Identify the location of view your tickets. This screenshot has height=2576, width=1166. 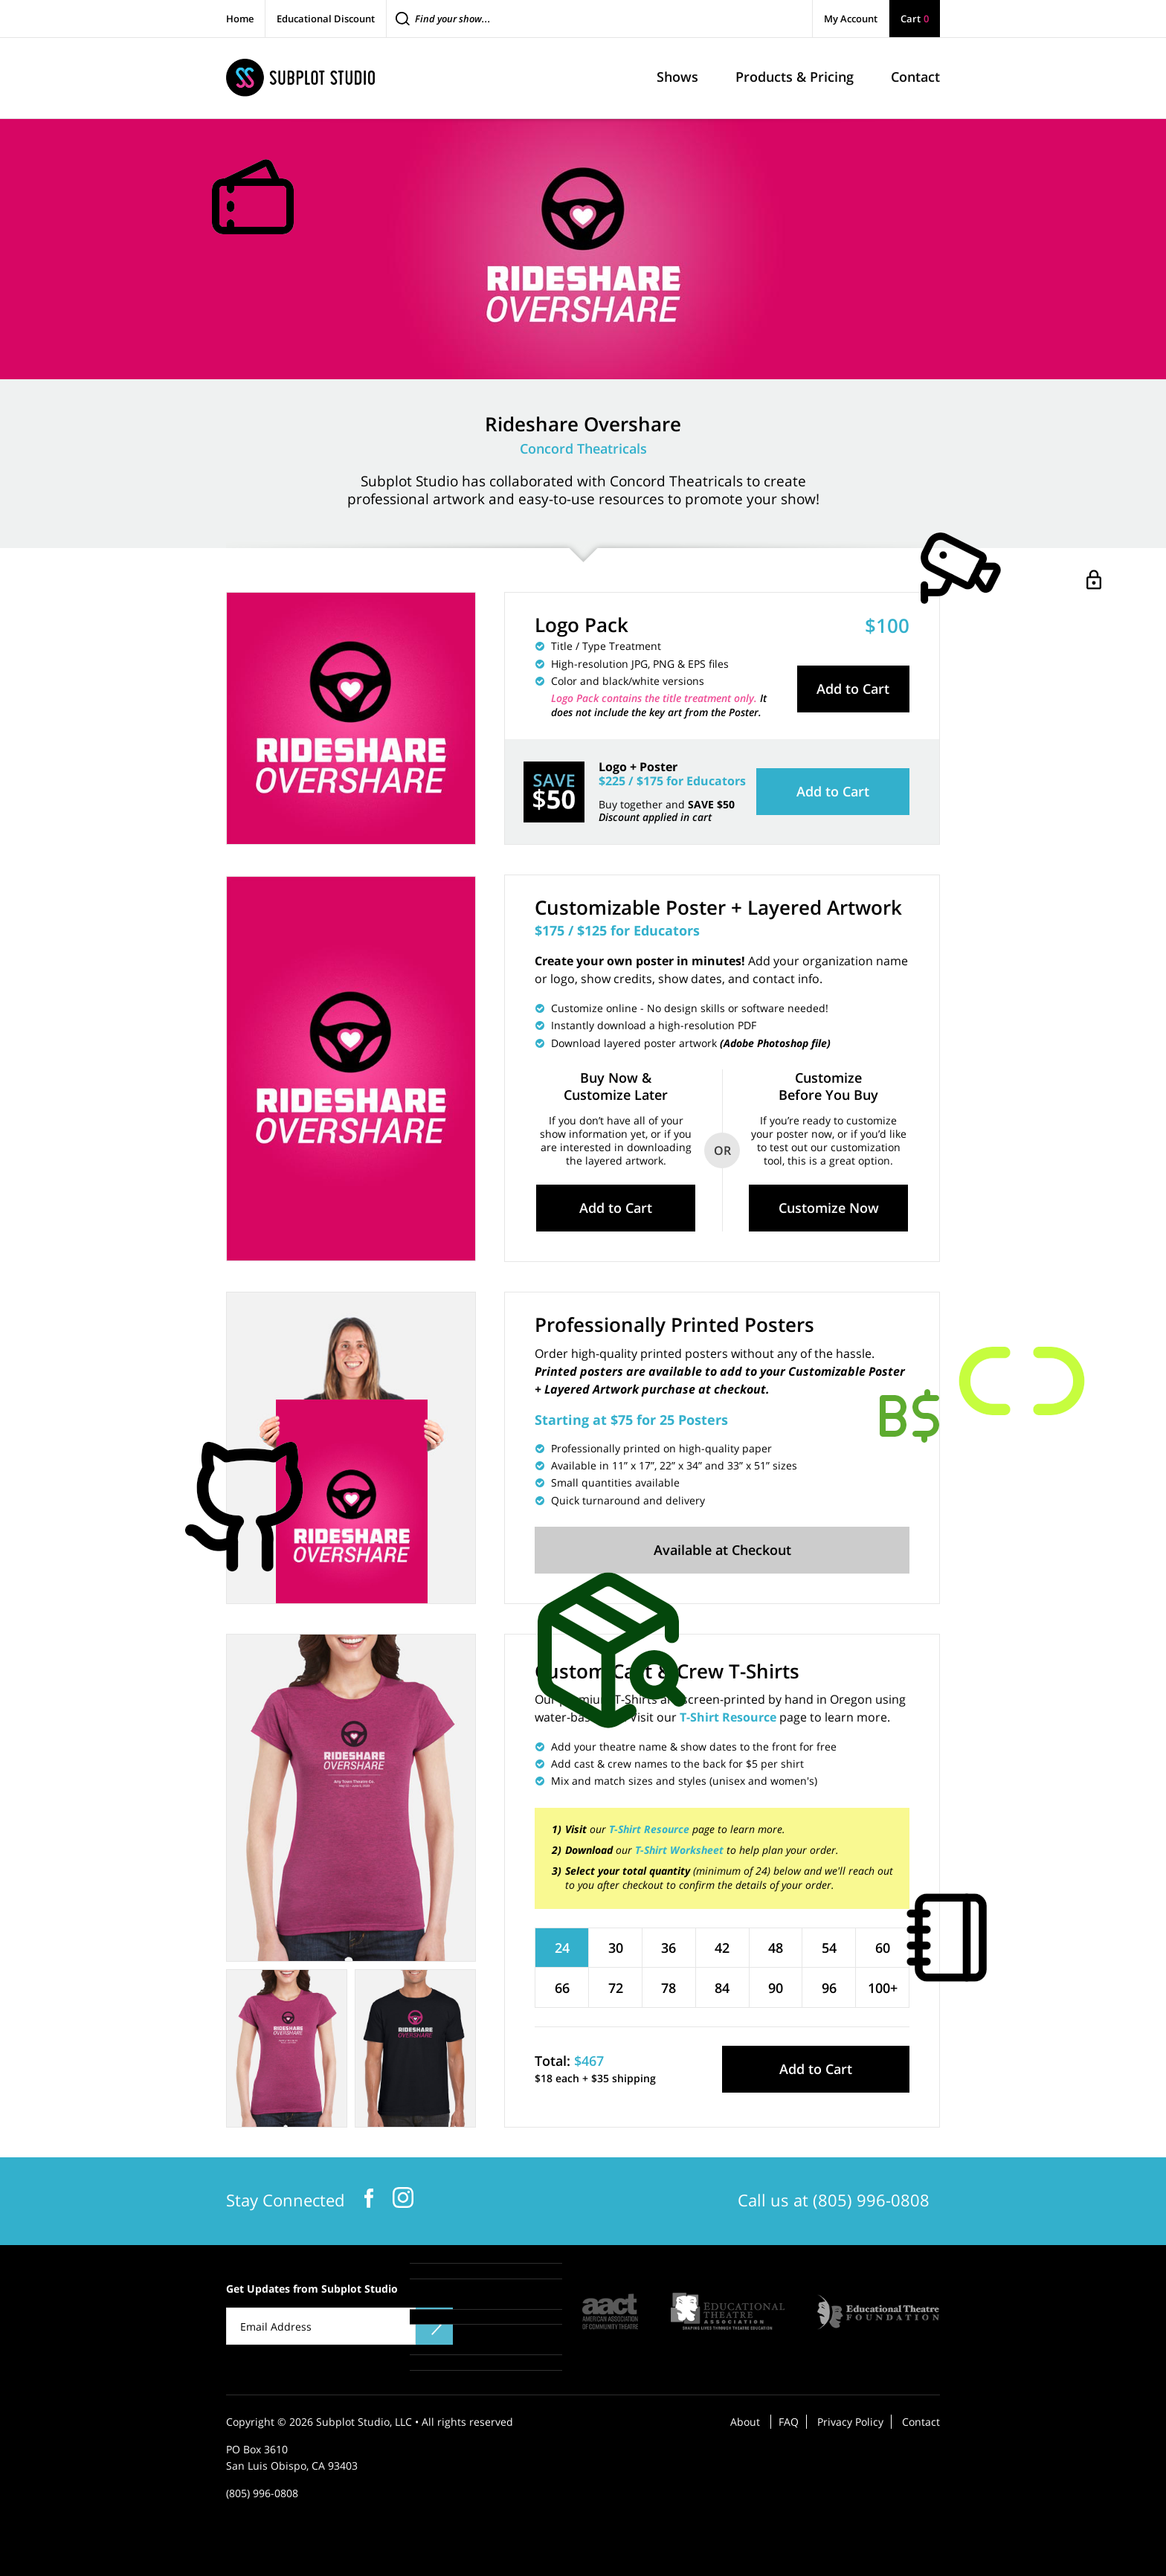
(253, 197).